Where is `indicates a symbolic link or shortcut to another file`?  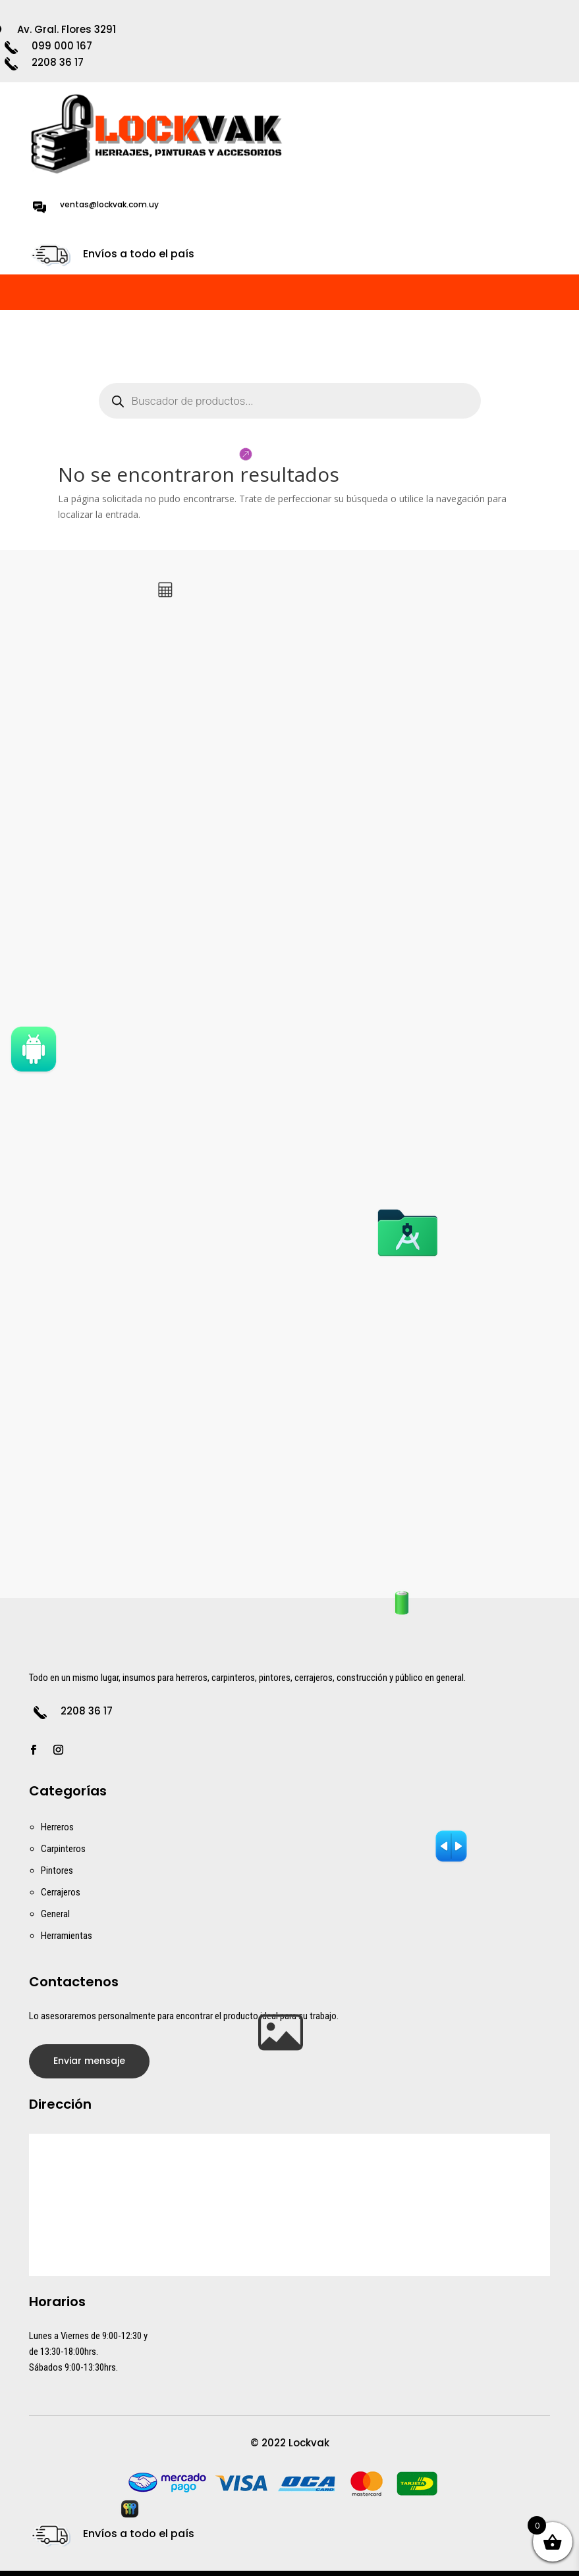 indicates a symbolic link or shortcut to another file is located at coordinates (246, 454).